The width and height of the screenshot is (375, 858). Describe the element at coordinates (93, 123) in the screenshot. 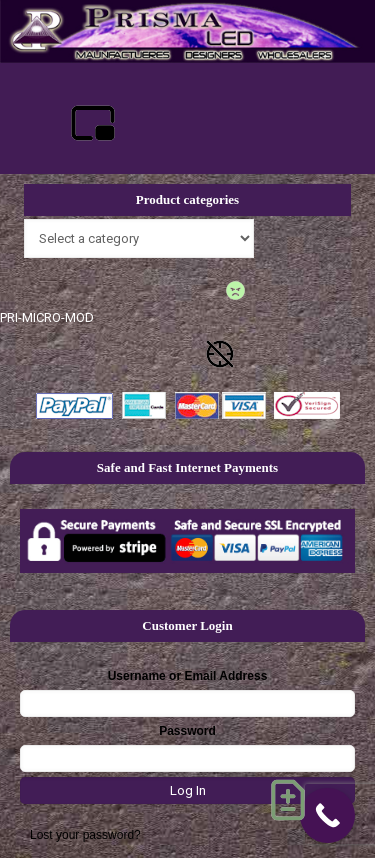

I see `enable picture-in-picture mode` at that location.